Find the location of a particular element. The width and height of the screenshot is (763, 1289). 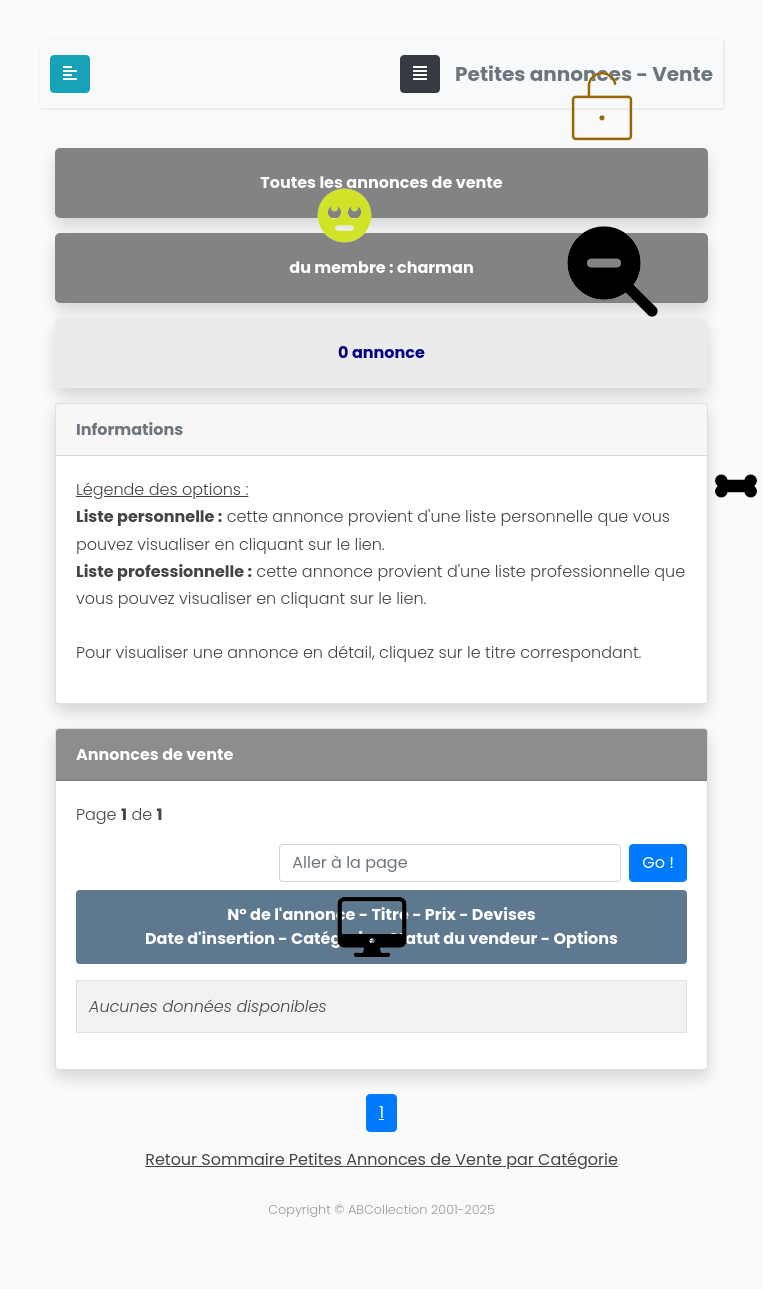

access pet-related features or settings is located at coordinates (736, 486).